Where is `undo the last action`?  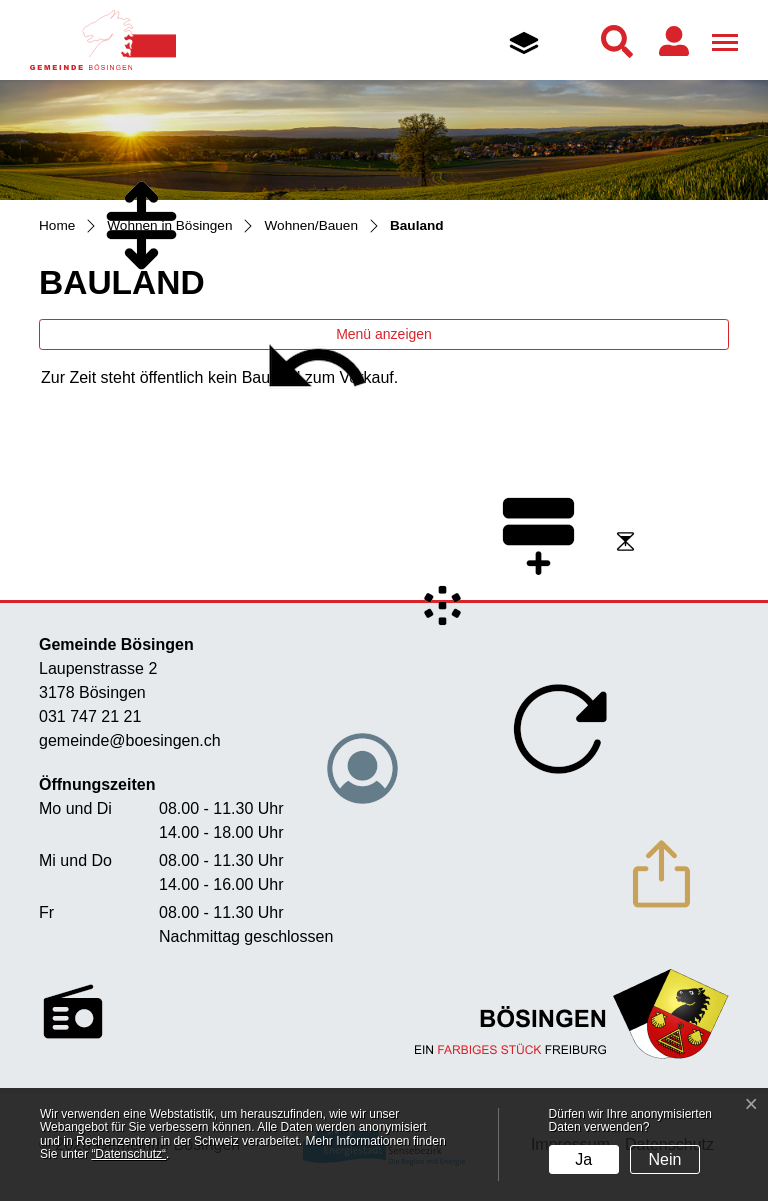
undo the last action is located at coordinates (316, 367).